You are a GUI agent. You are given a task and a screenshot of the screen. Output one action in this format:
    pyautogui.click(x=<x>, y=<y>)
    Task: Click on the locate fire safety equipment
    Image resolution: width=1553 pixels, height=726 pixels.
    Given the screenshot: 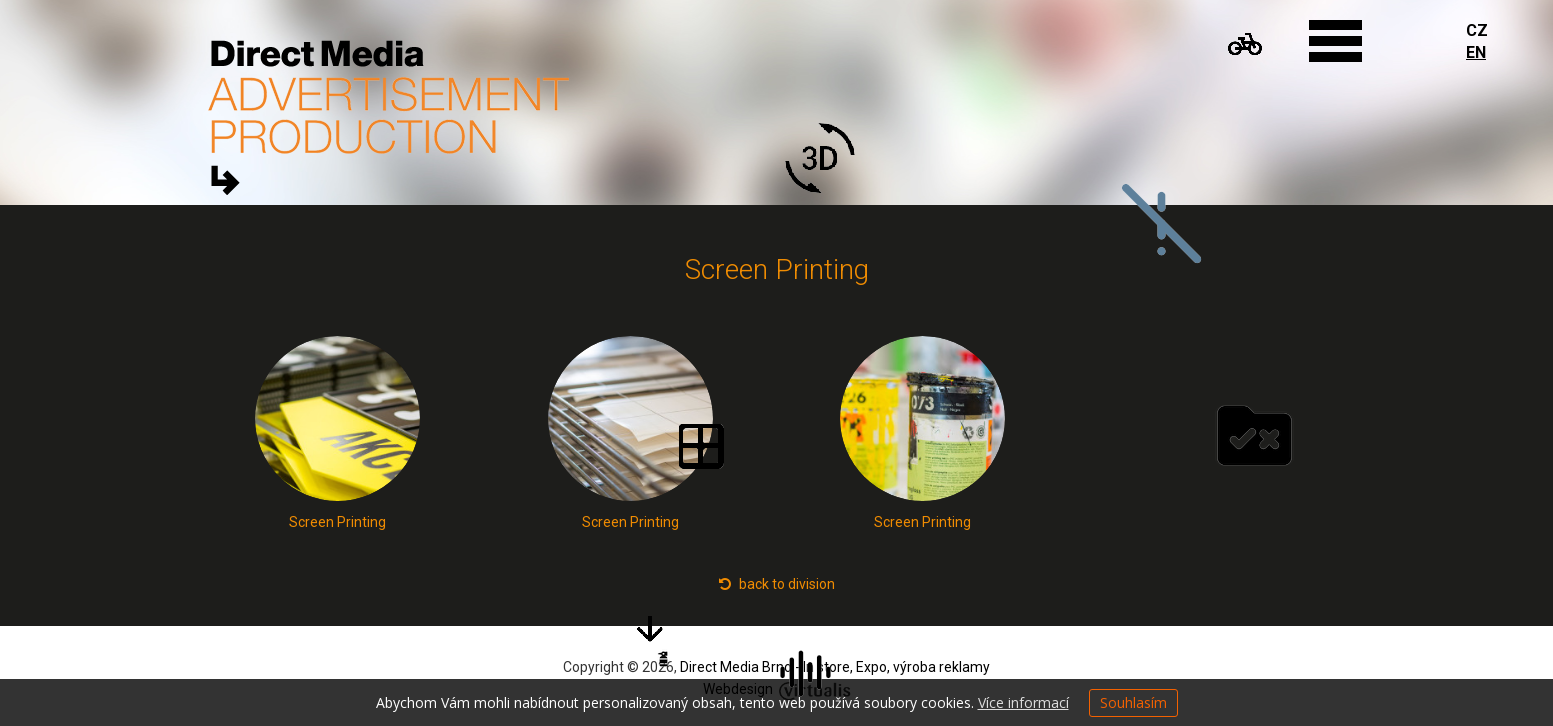 What is the action you would take?
    pyautogui.click(x=663, y=658)
    